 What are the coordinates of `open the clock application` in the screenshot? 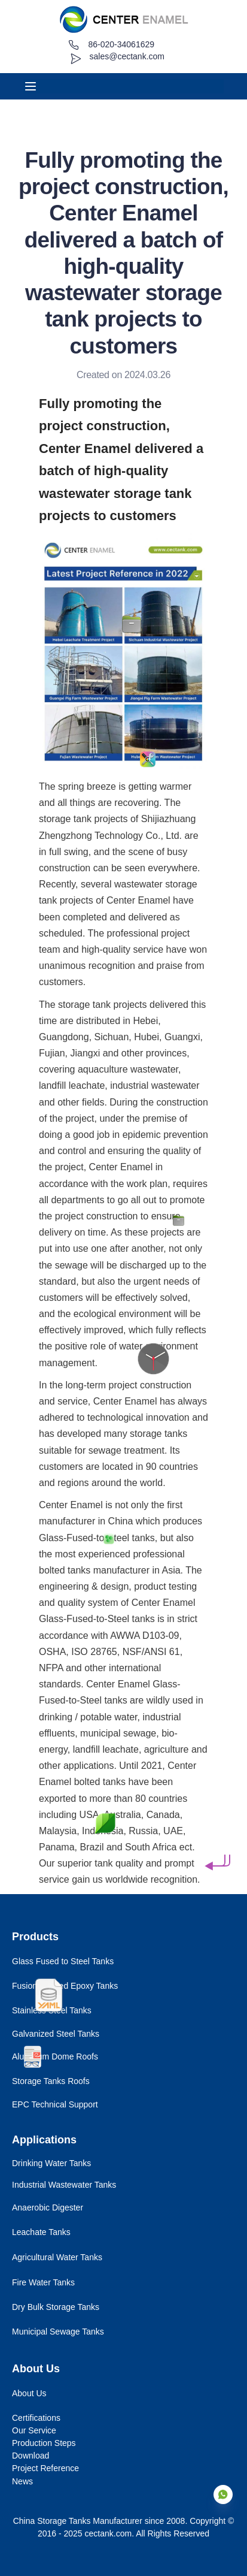 It's located at (153, 1358).